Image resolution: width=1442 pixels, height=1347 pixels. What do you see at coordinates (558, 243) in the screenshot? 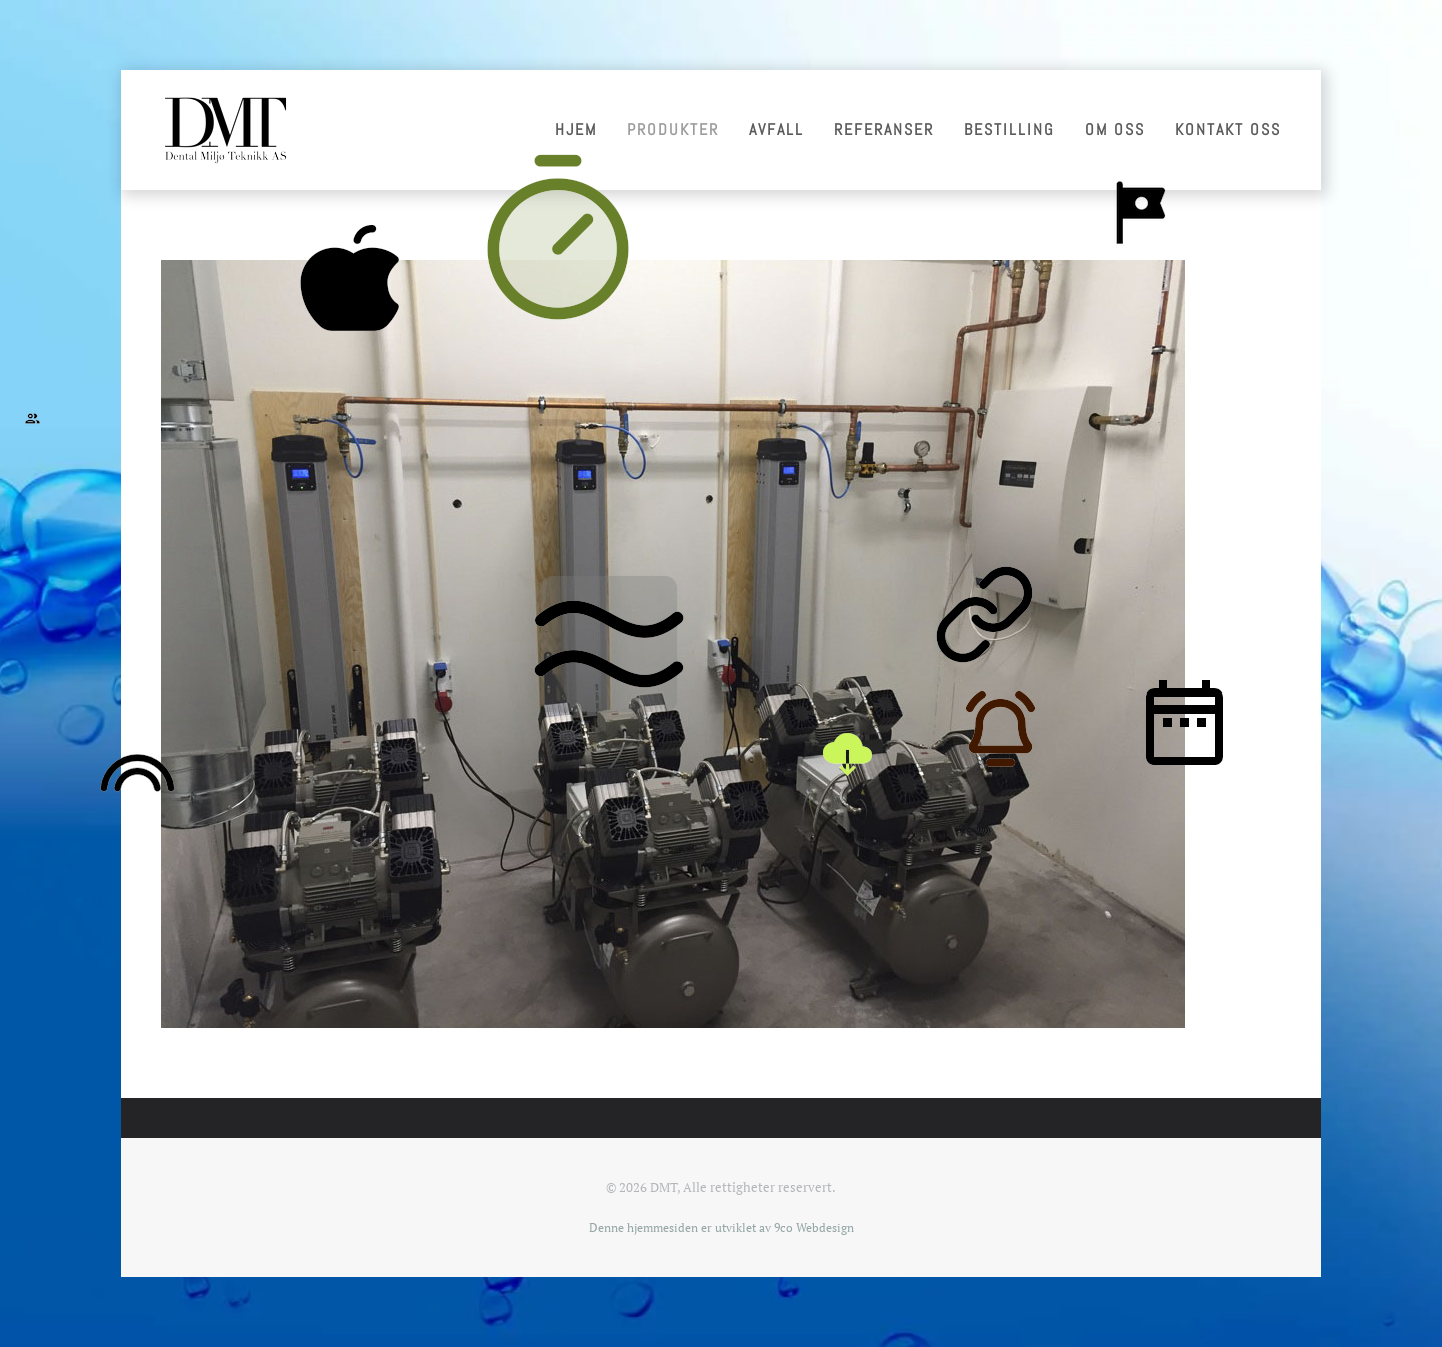
I see `set a countdown timer` at bounding box center [558, 243].